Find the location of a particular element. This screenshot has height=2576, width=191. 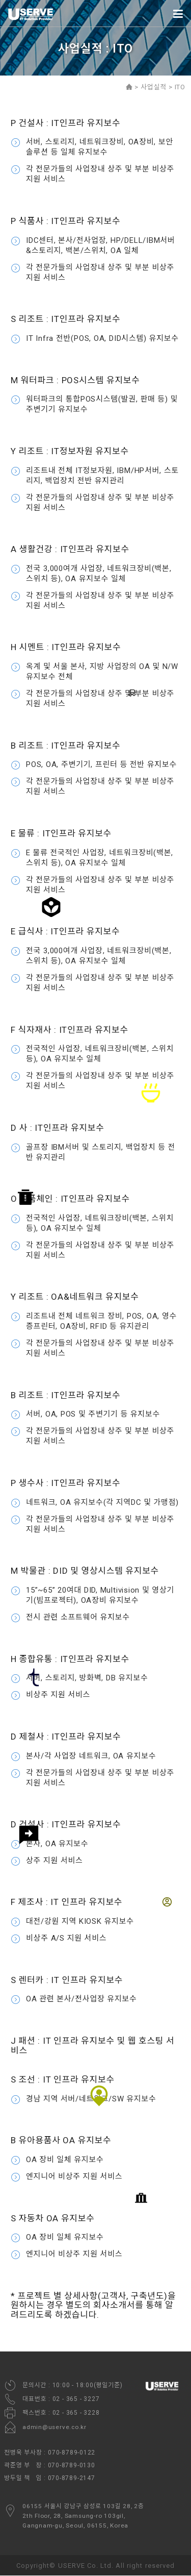

open tumblr app is located at coordinates (34, 1677).